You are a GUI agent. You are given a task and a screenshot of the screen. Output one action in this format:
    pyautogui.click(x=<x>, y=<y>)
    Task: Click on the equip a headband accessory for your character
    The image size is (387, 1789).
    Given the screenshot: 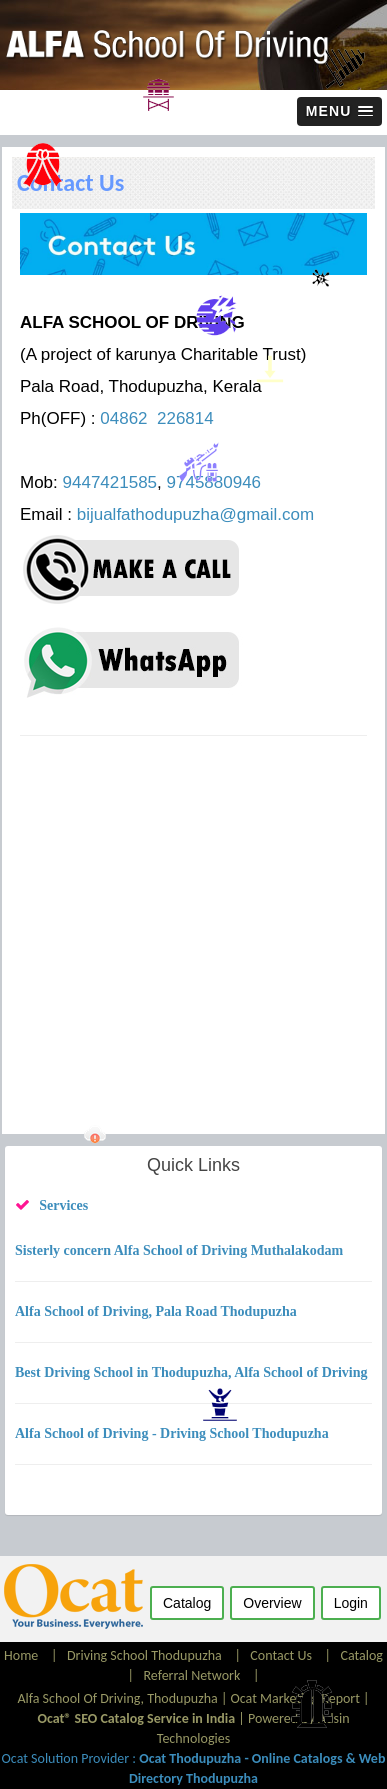 What is the action you would take?
    pyautogui.click(x=43, y=165)
    